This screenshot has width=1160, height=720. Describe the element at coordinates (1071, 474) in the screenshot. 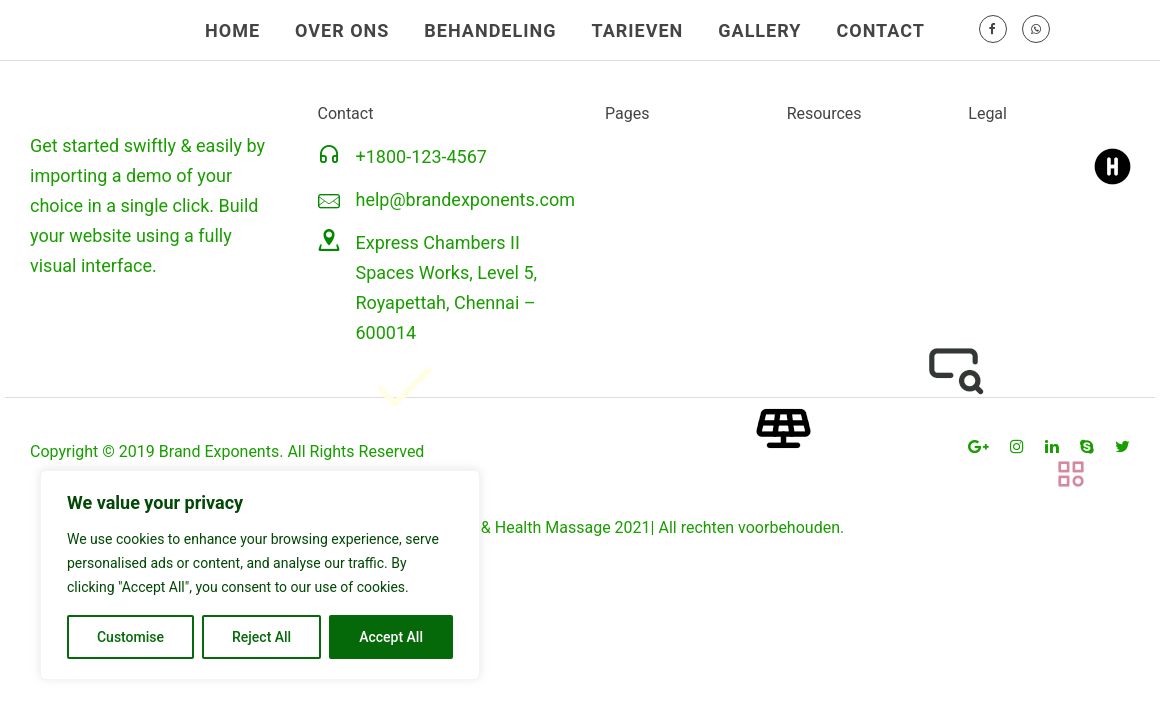

I see `browse categories or sections` at that location.